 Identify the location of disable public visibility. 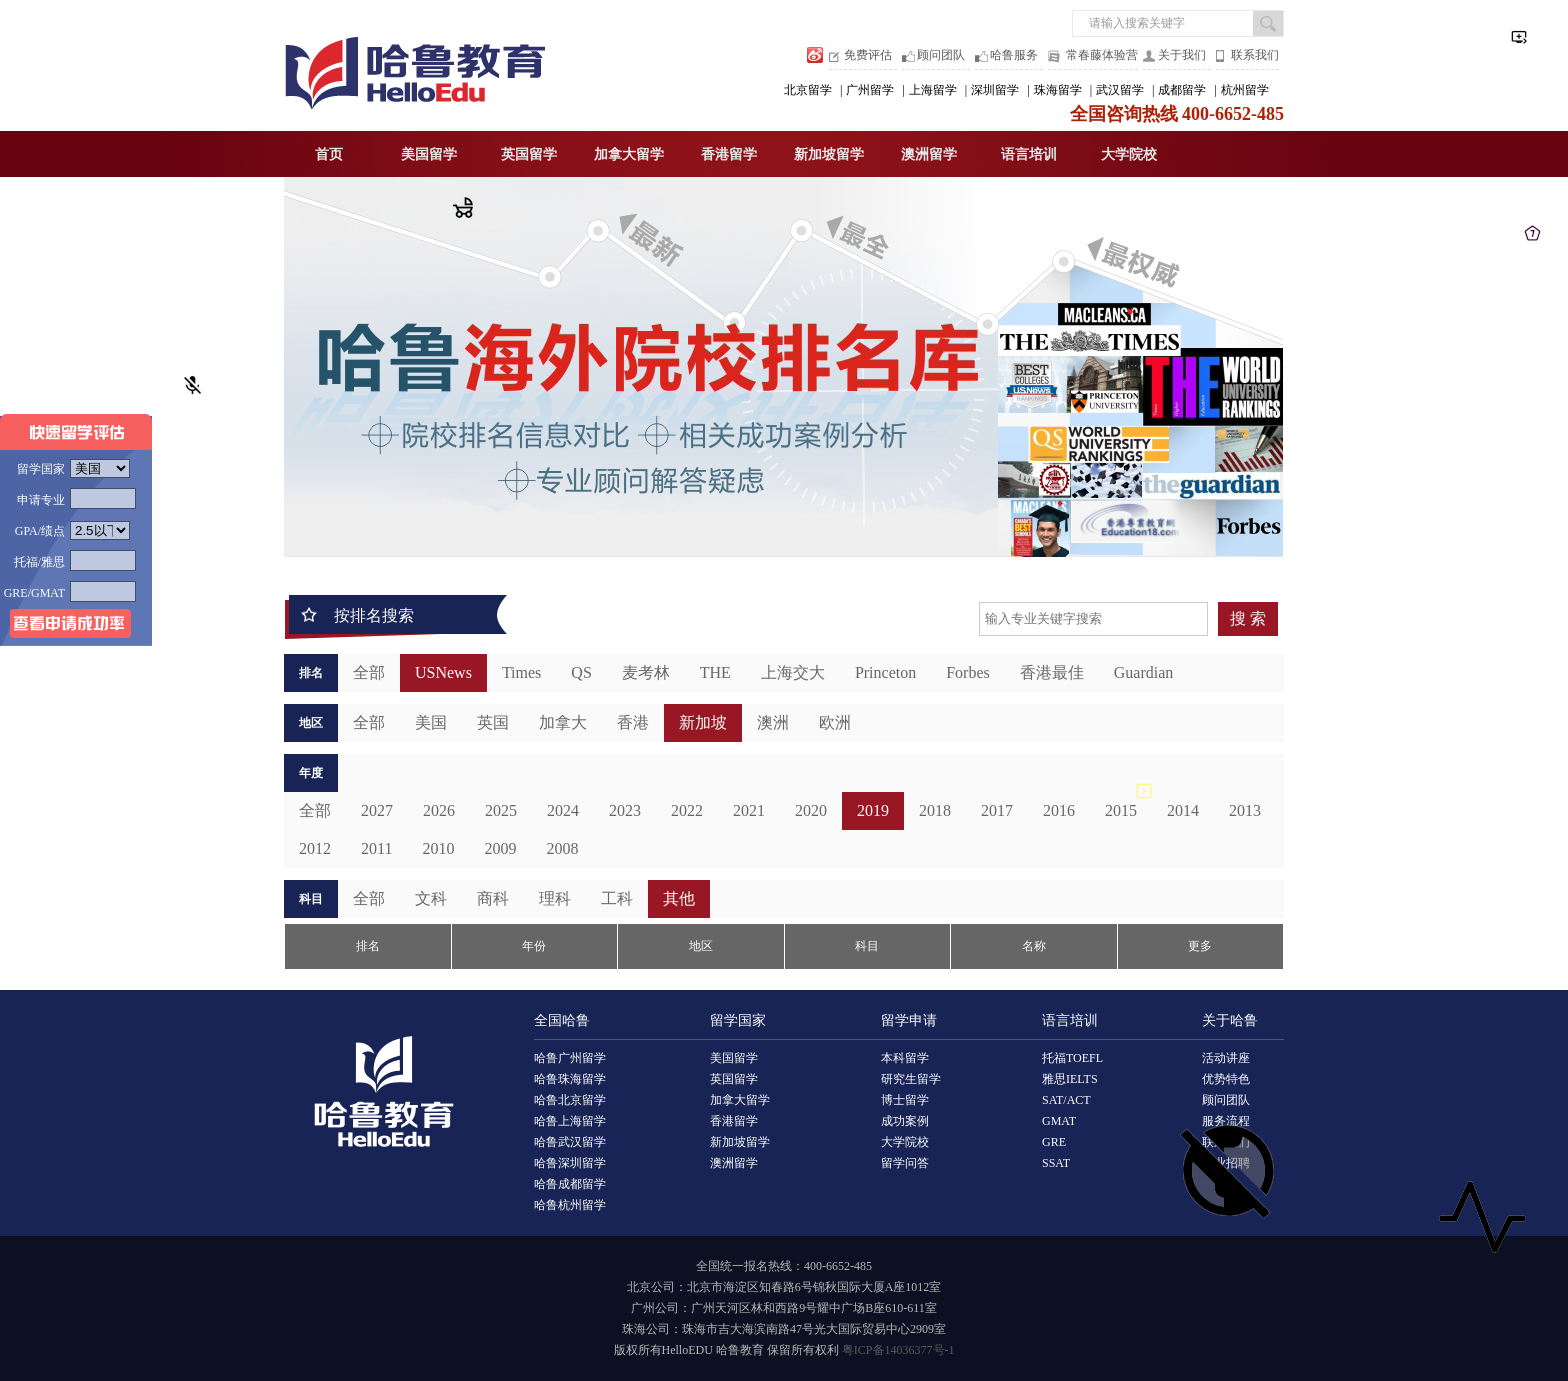
(1228, 1170).